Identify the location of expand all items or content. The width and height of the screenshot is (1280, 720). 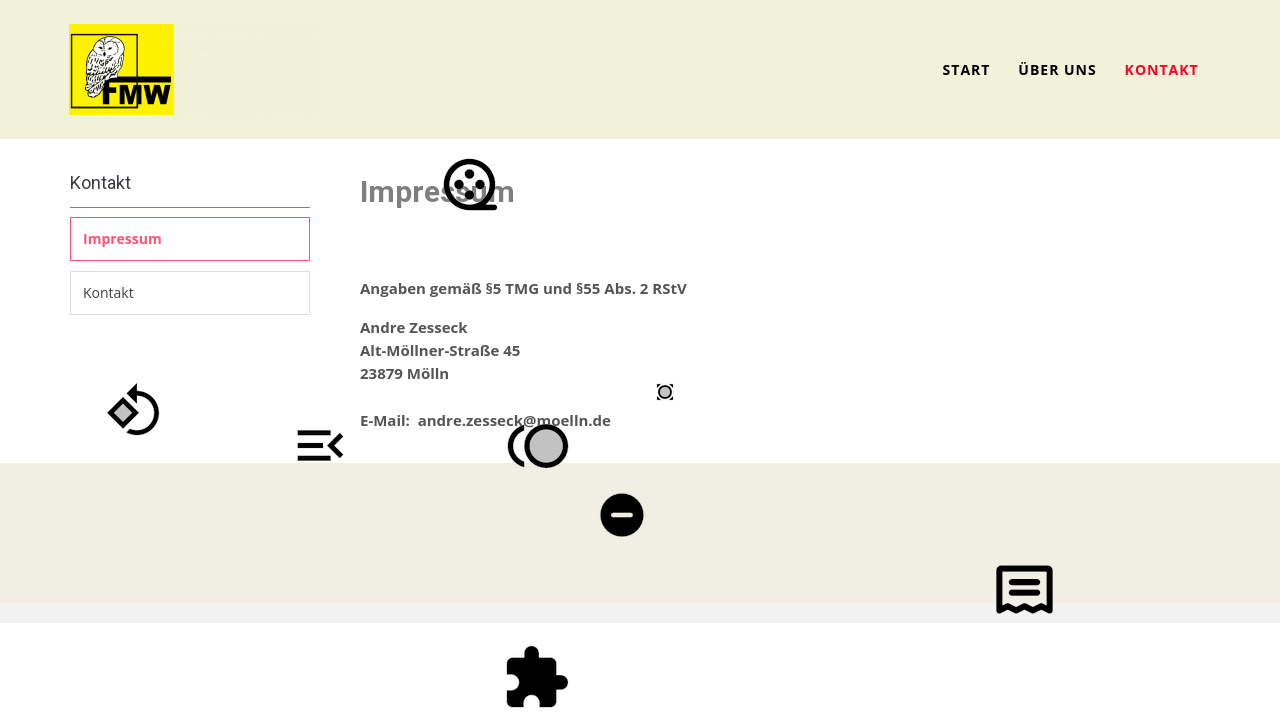
(665, 392).